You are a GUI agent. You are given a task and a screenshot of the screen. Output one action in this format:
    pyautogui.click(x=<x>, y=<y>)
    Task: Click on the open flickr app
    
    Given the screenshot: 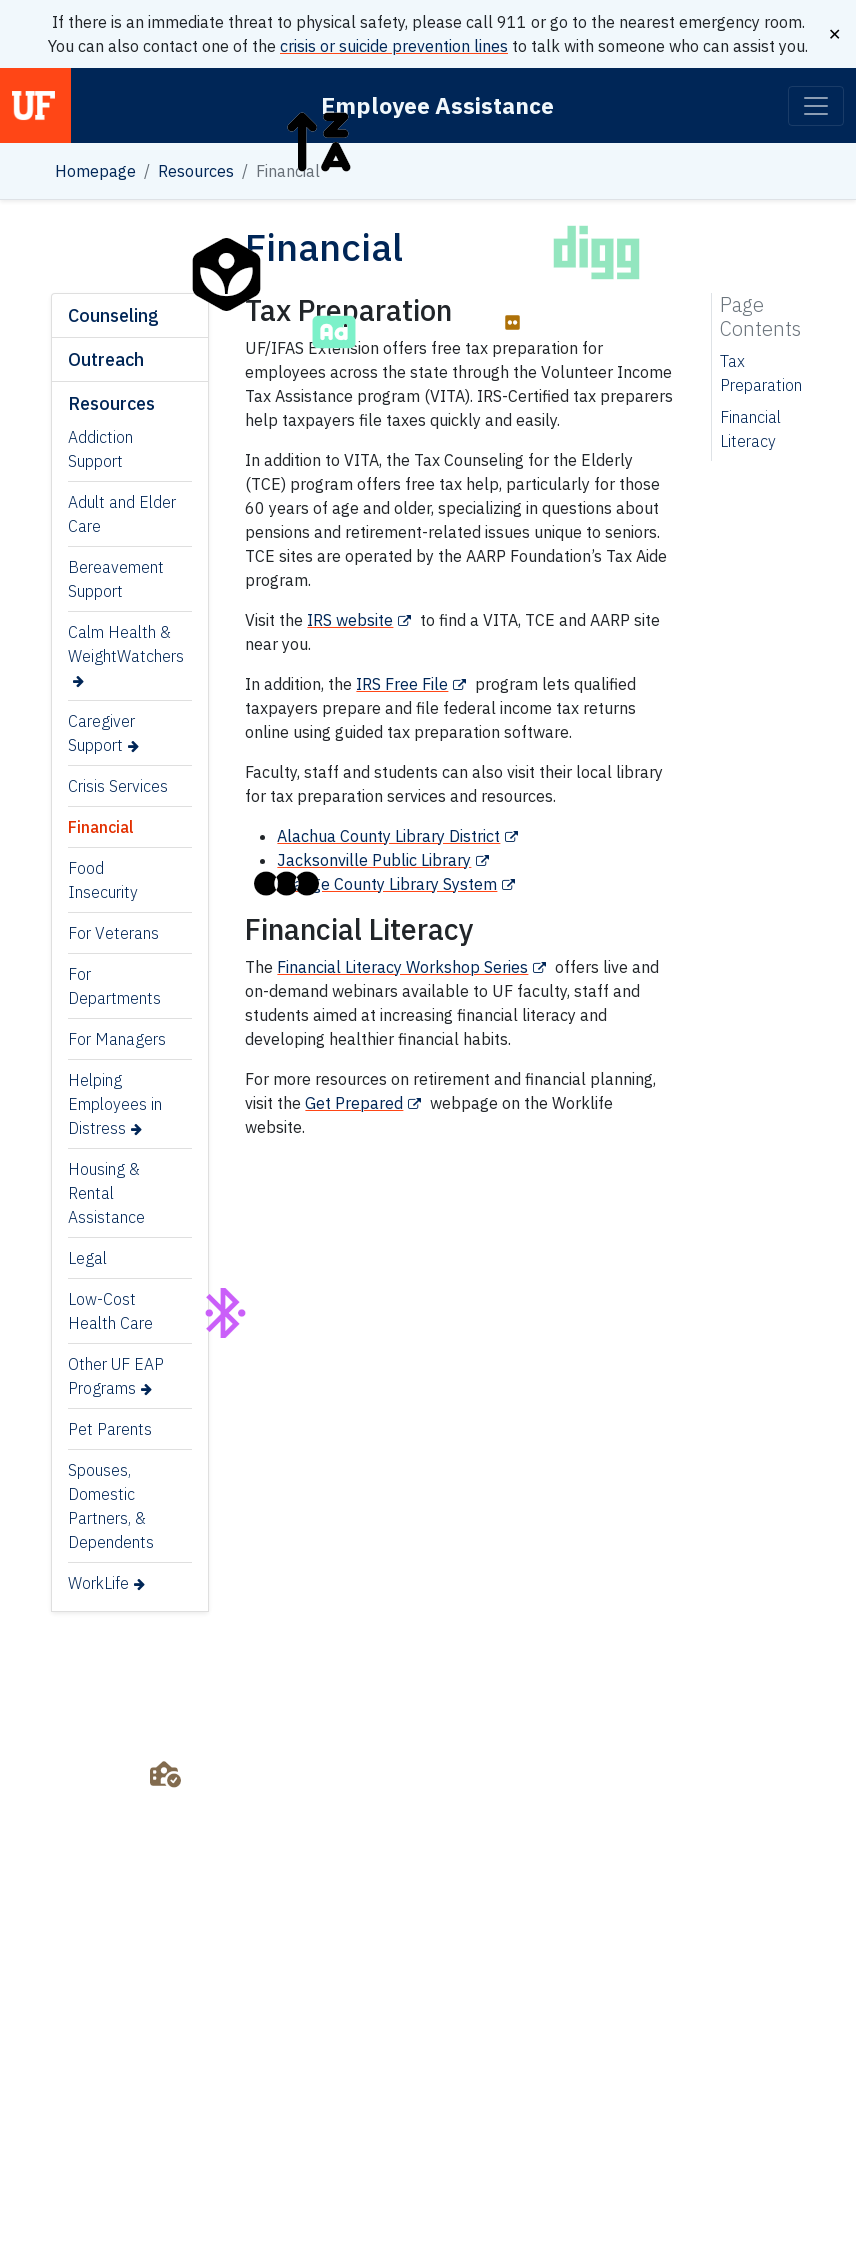 What is the action you would take?
    pyautogui.click(x=512, y=322)
    